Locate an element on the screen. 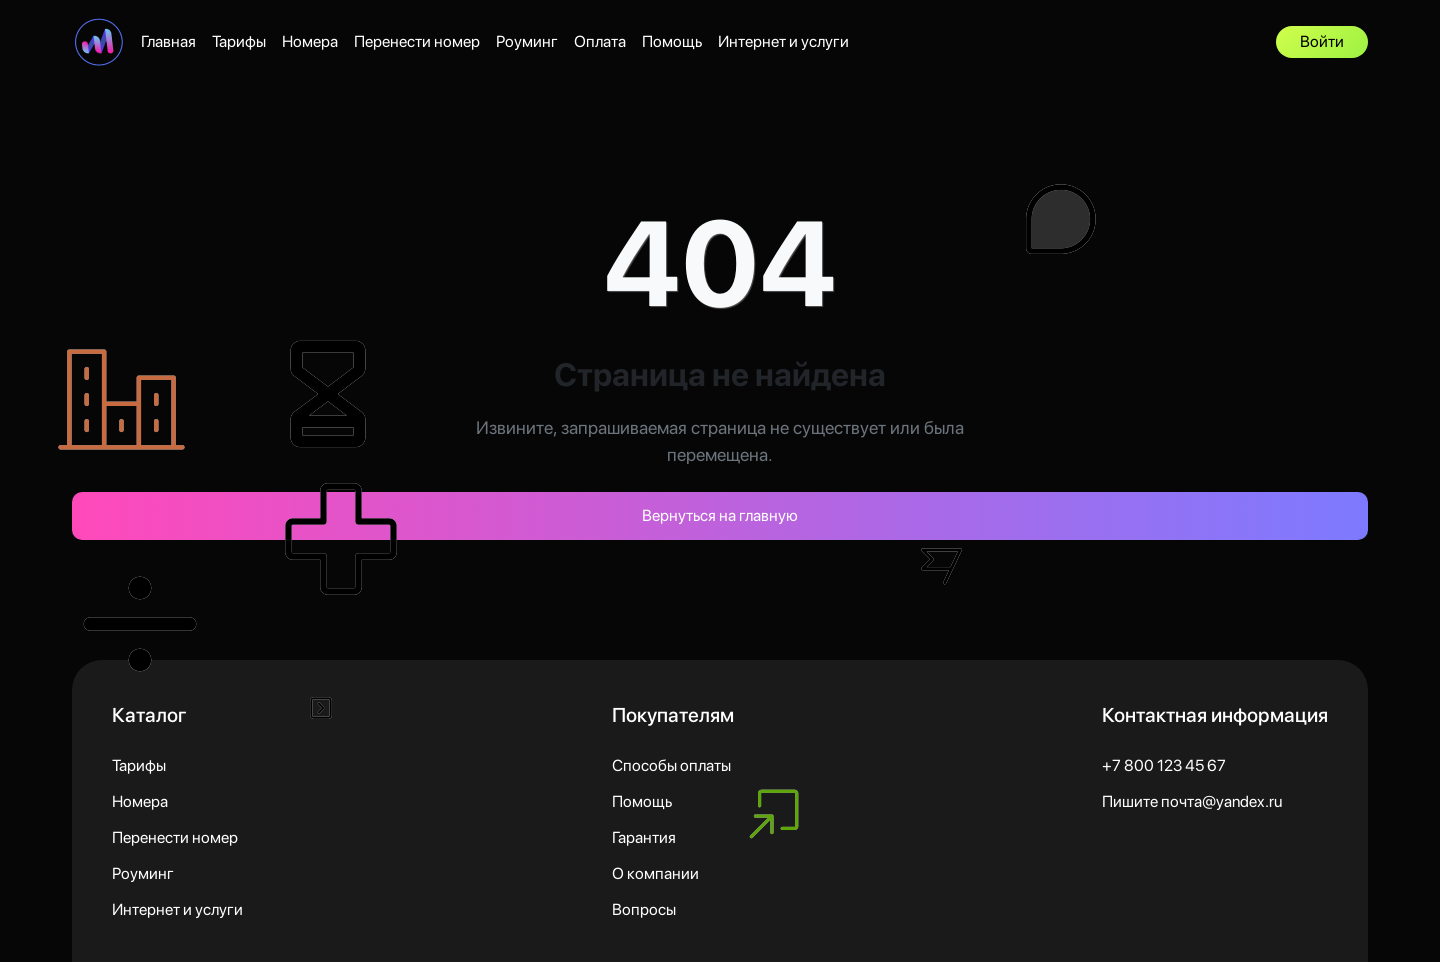  import or bring content into a container is located at coordinates (774, 814).